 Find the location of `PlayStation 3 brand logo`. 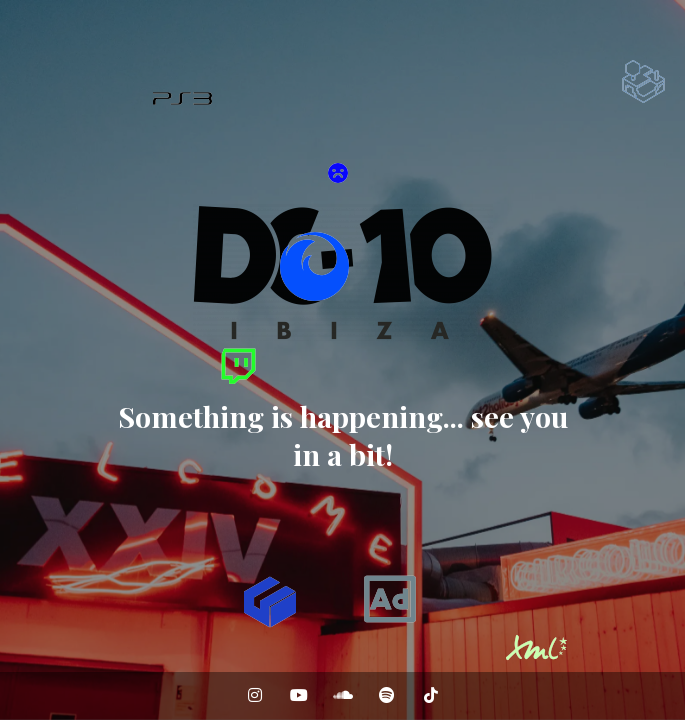

PlayStation 3 brand logo is located at coordinates (182, 98).